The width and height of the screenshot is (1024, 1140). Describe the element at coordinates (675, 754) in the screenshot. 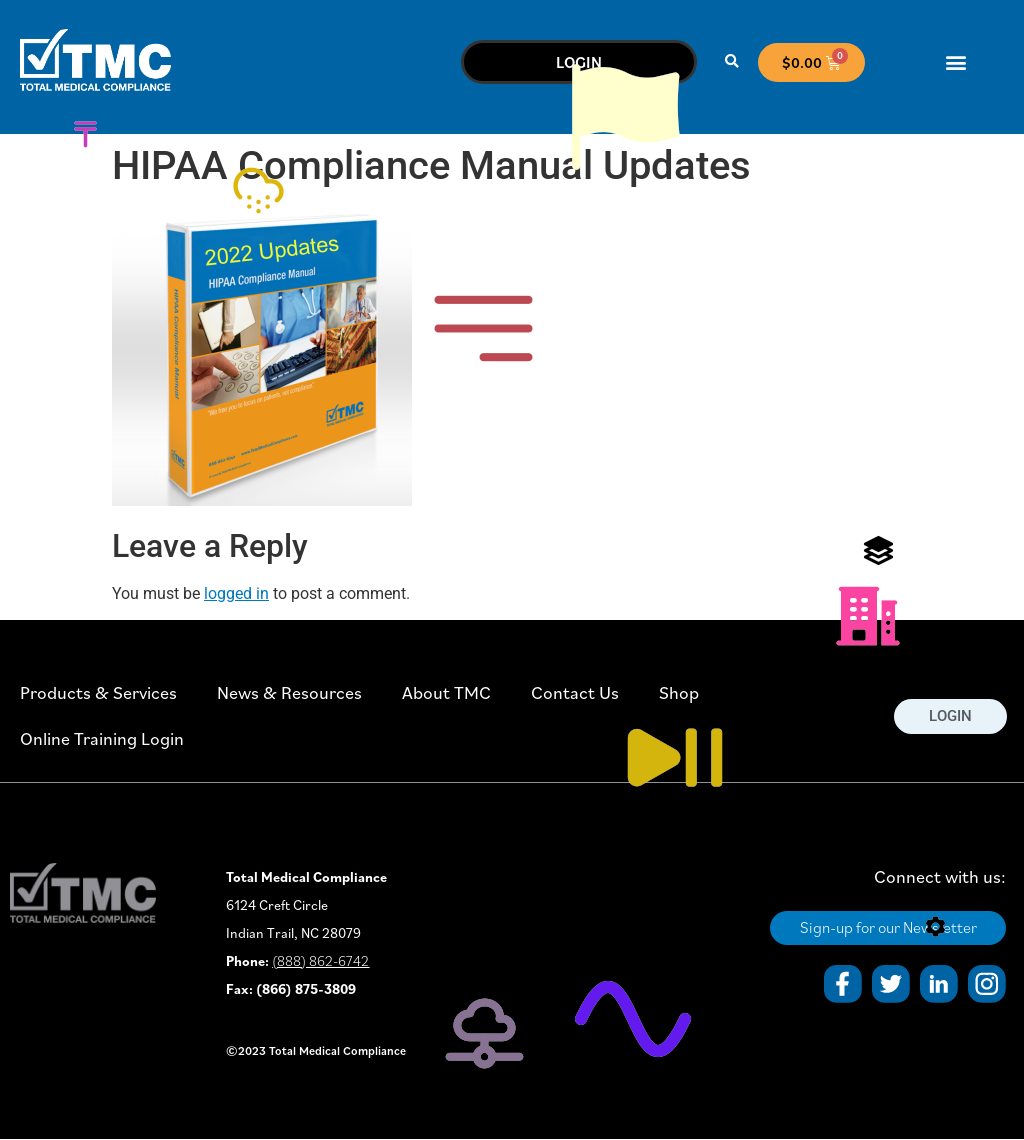

I see `toggle between play and pause for media playback` at that location.